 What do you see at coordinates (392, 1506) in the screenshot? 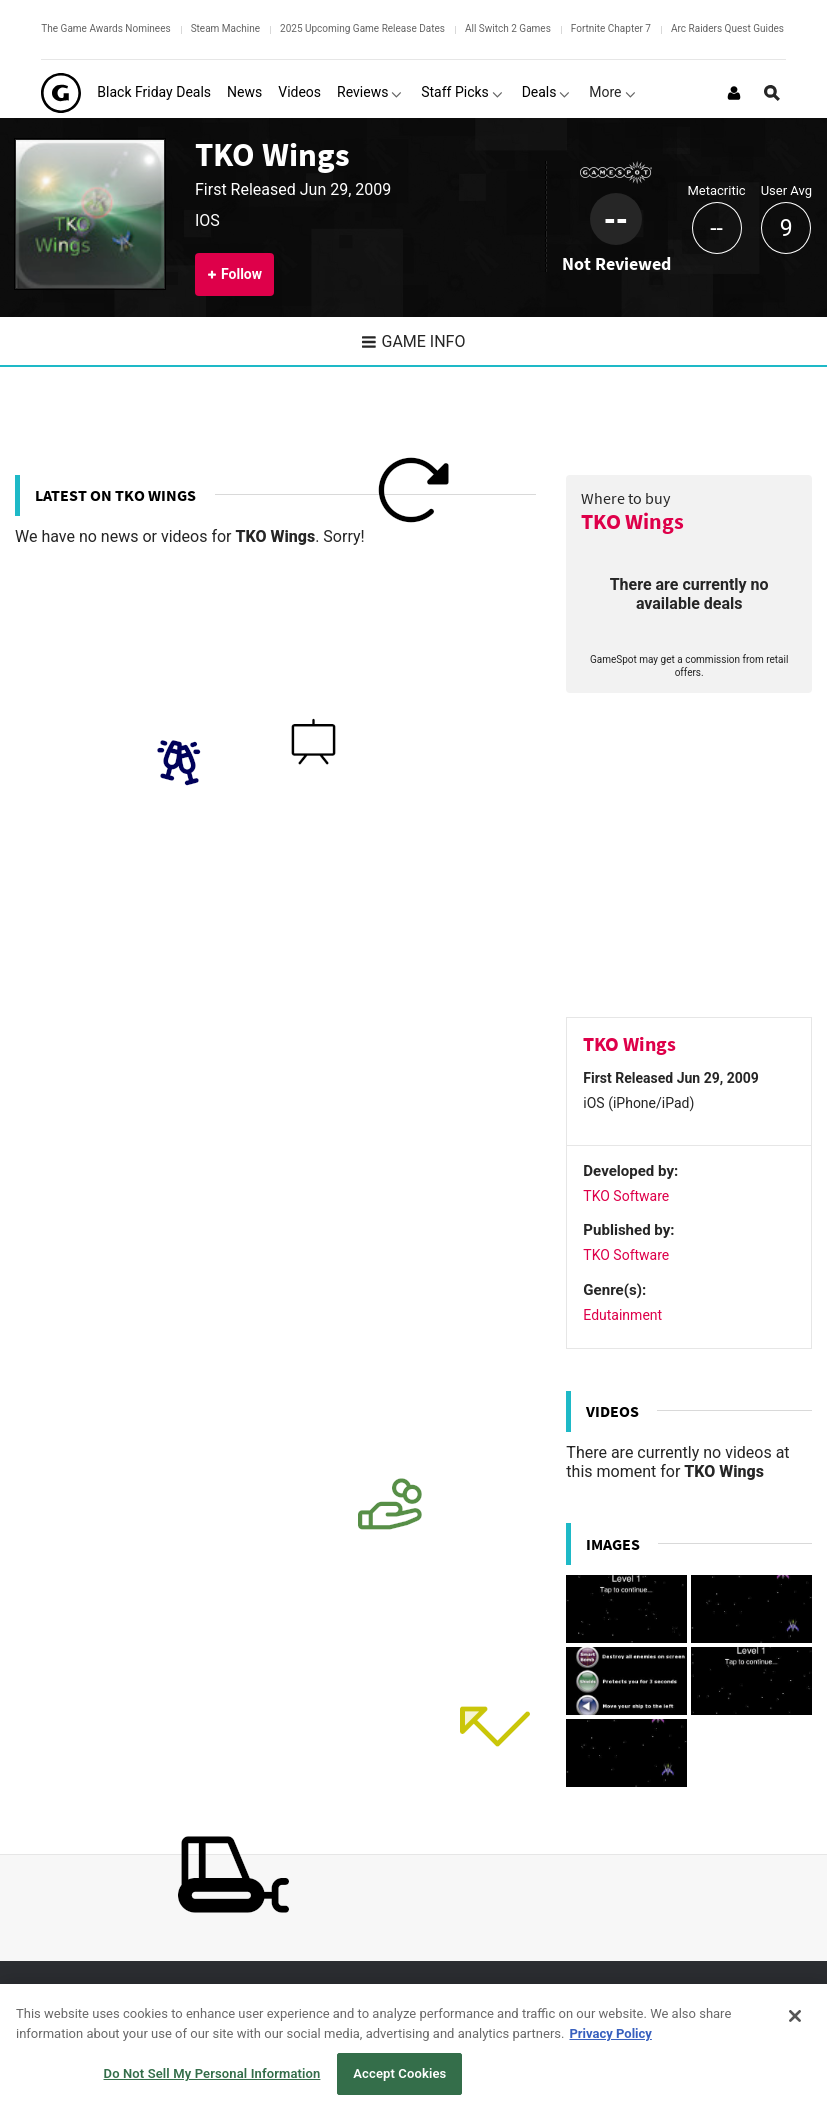
I see `make a payment or donation` at bounding box center [392, 1506].